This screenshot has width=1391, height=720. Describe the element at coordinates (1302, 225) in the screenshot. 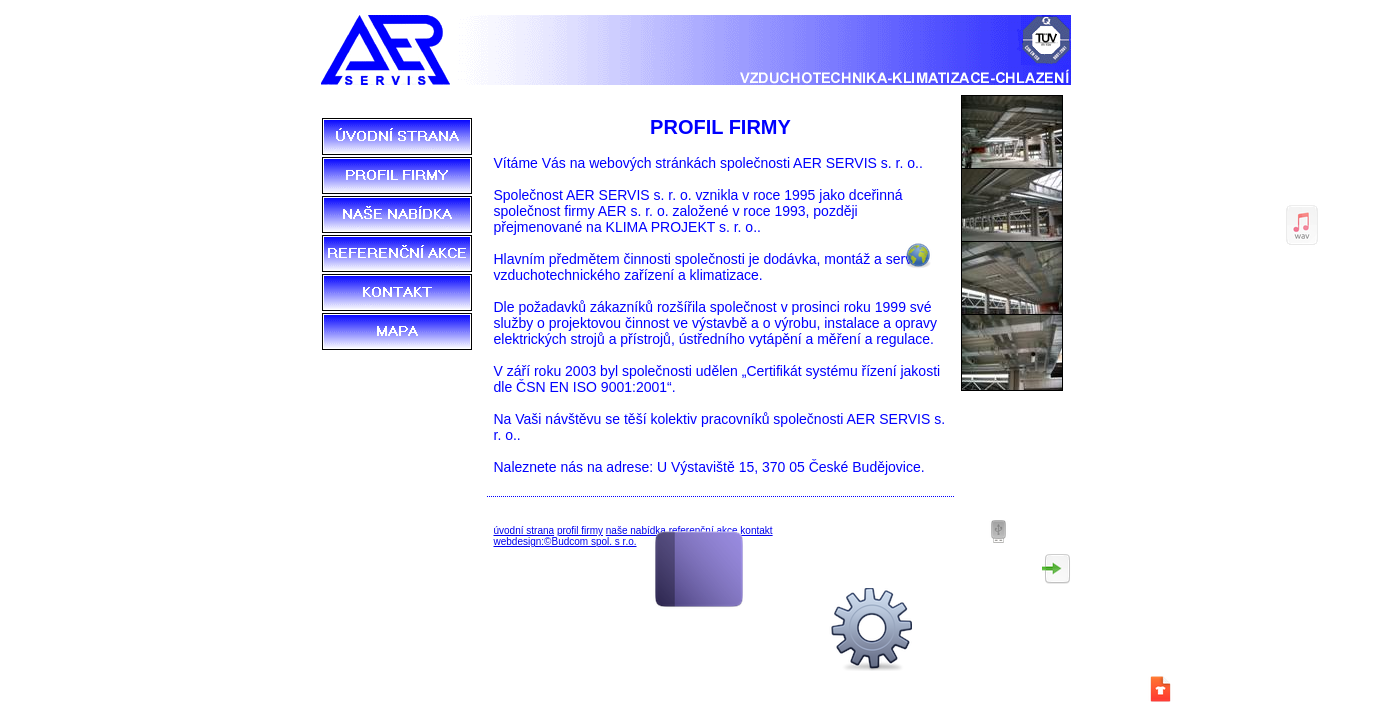

I see `a wav audio file` at that location.